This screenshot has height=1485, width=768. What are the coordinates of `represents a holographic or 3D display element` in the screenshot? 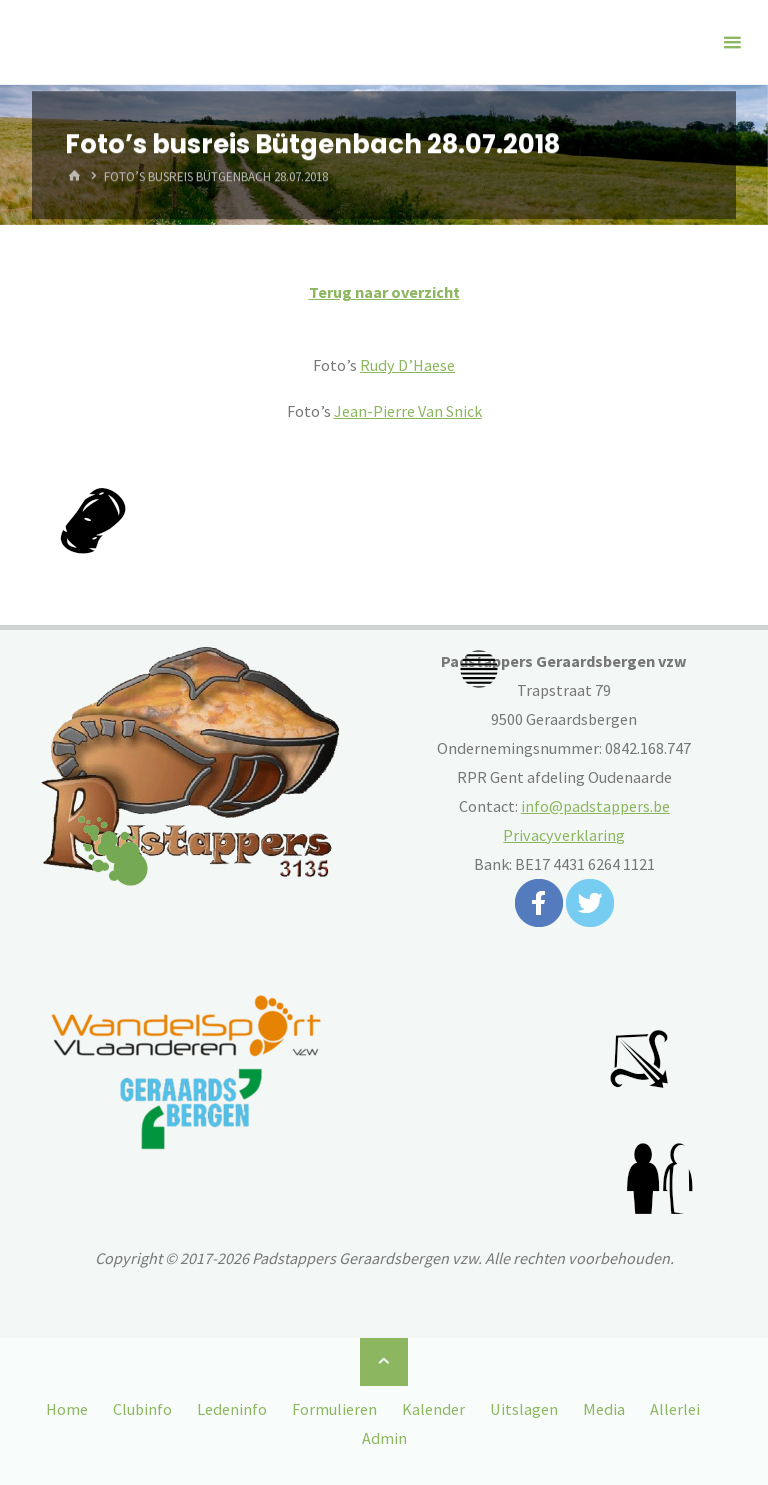 It's located at (479, 669).